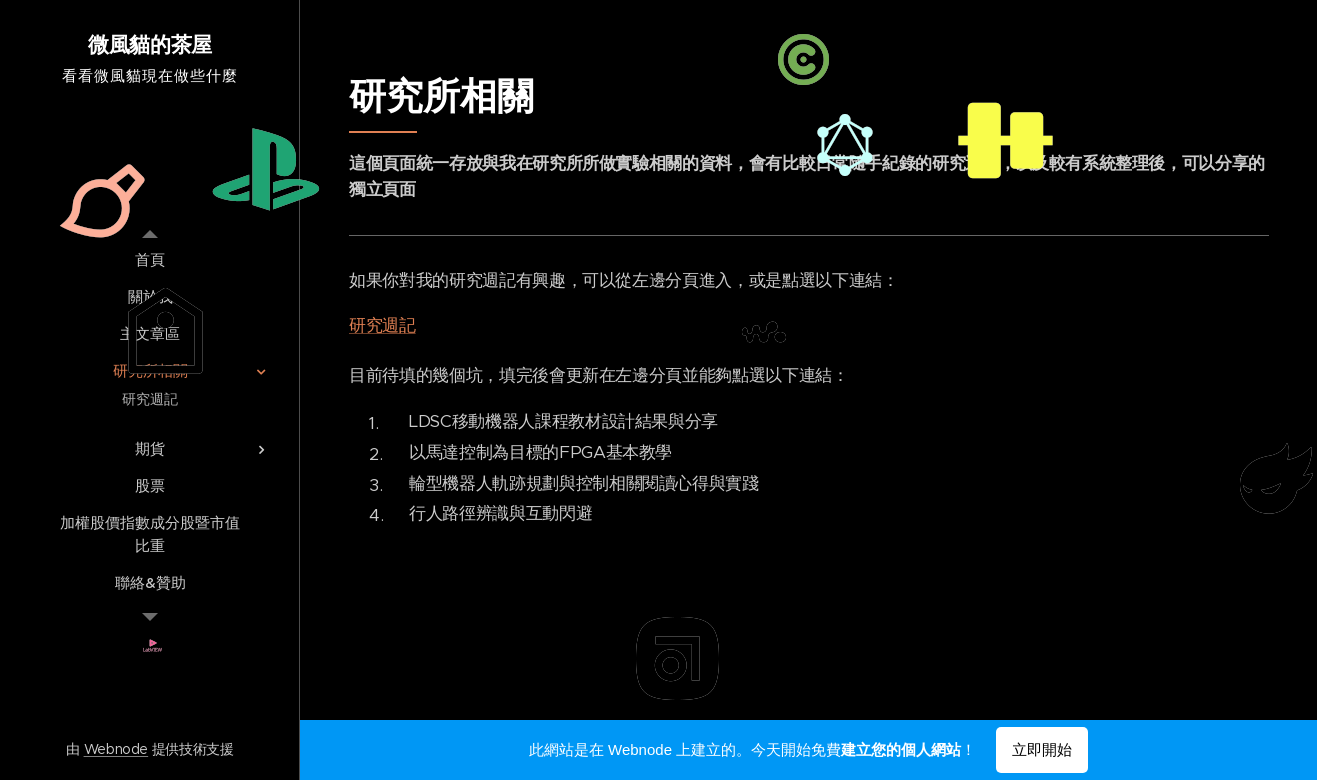  Describe the element at coordinates (677, 658) in the screenshot. I see `abstract app logo` at that location.